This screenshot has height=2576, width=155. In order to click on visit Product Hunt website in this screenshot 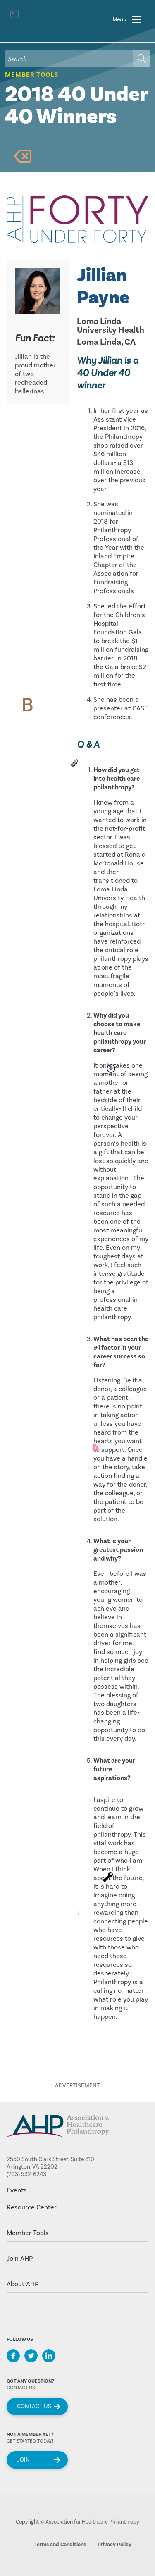, I will do `click(111, 1068)`.